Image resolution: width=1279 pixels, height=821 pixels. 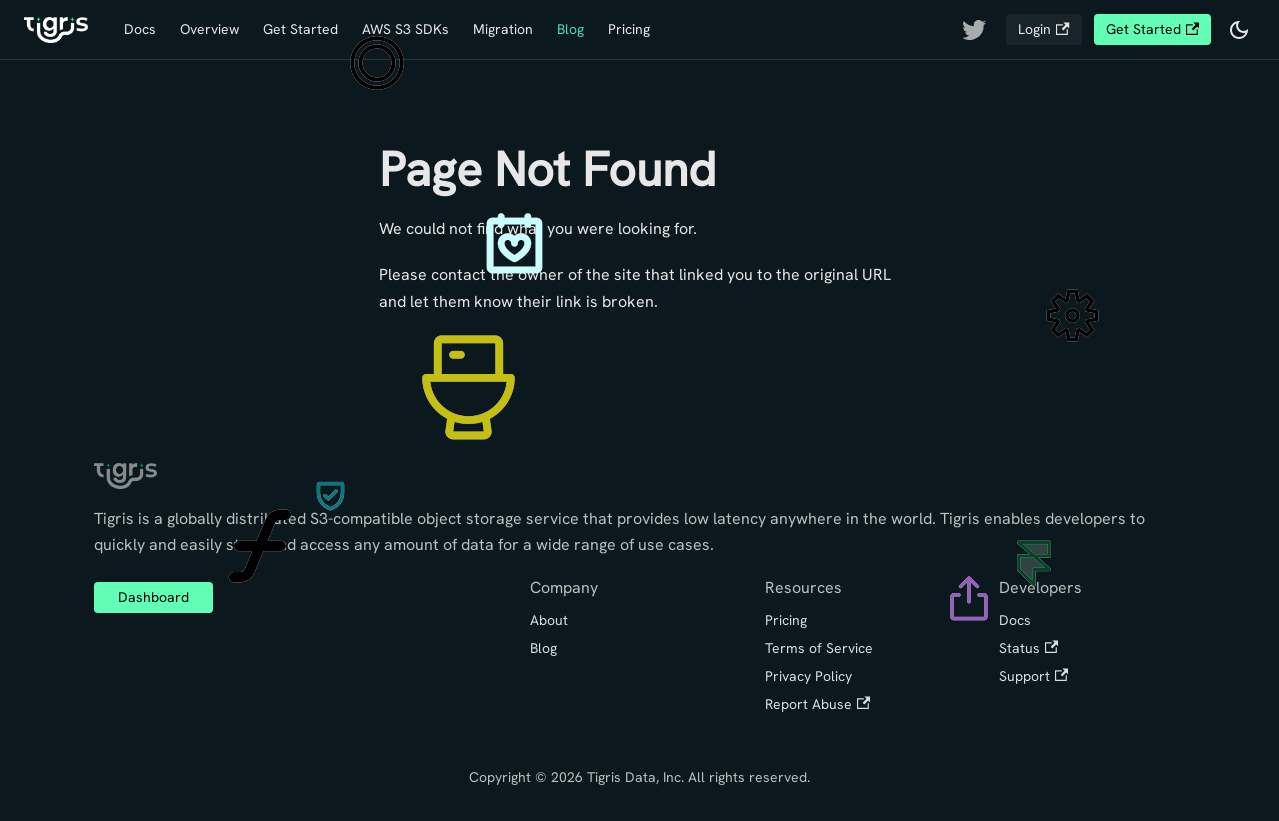 I want to click on export or share content to another app, so click(x=969, y=600).